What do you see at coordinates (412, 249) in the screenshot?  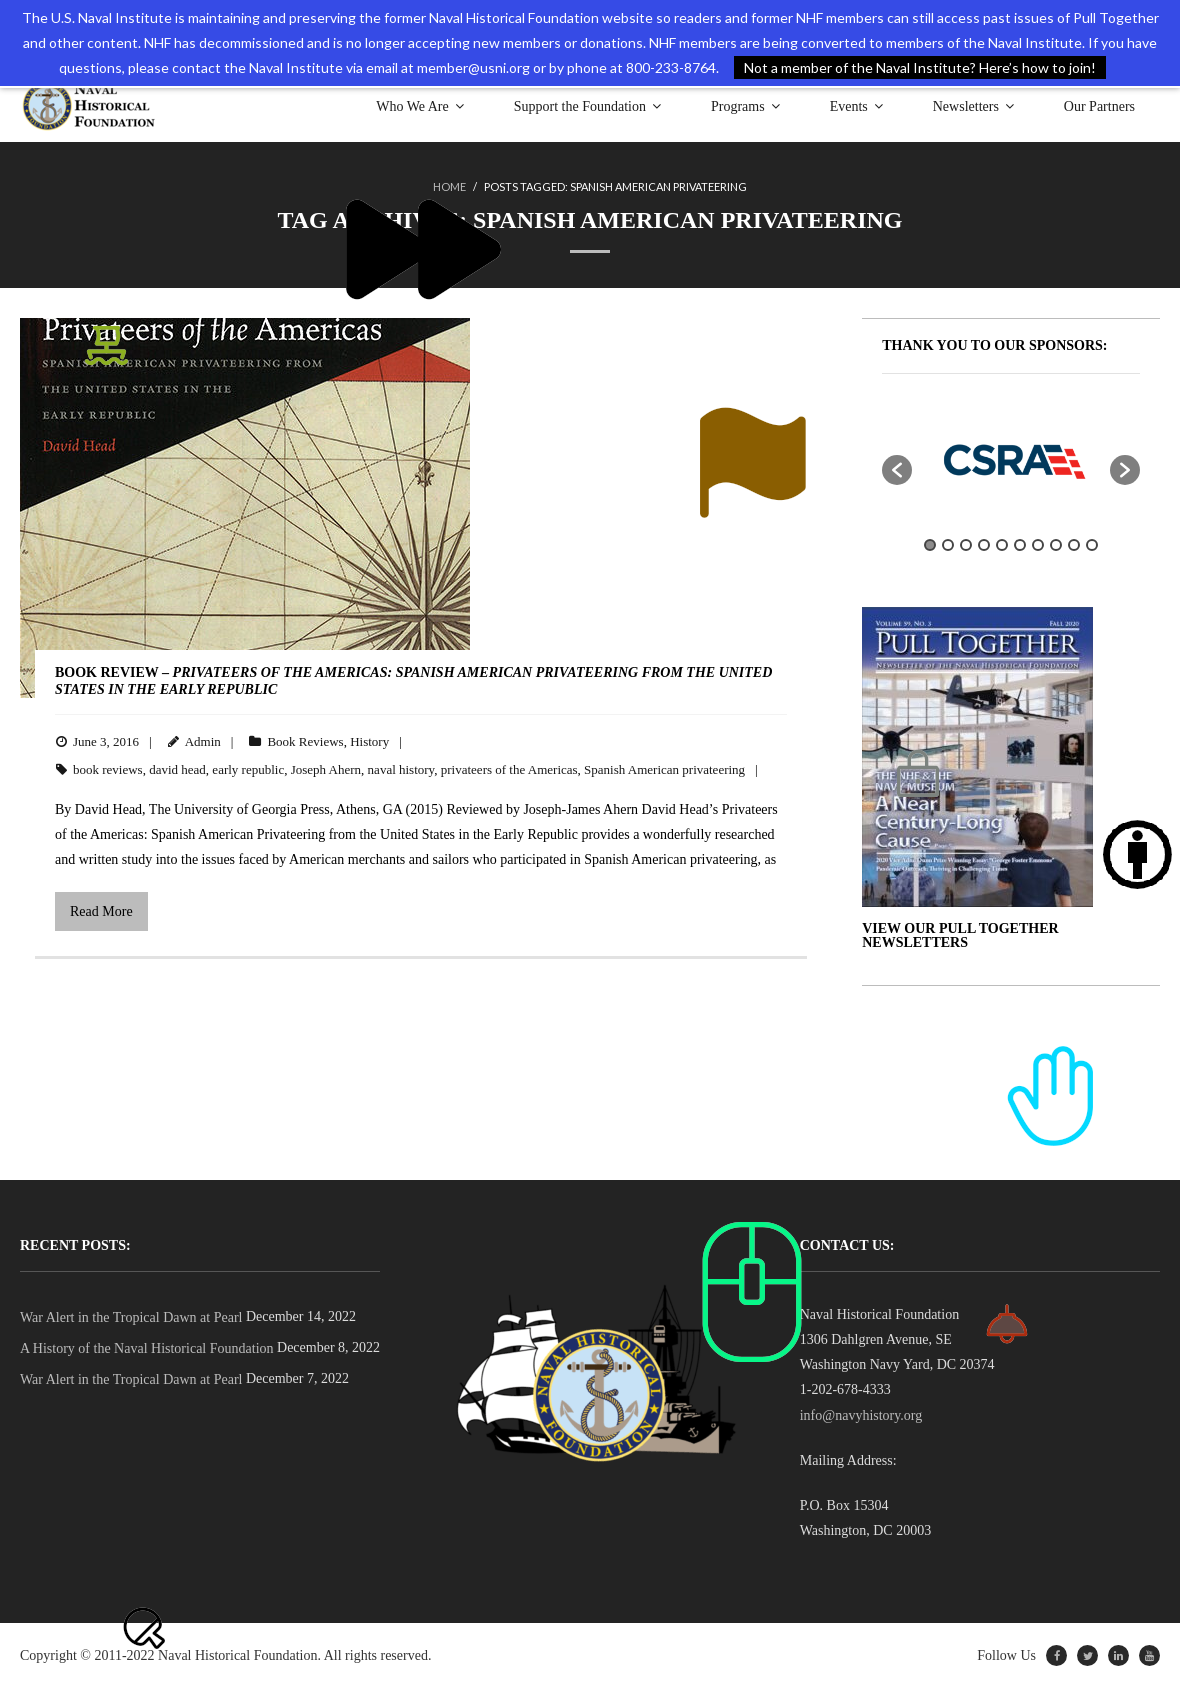 I see `skip forward in media playback` at bounding box center [412, 249].